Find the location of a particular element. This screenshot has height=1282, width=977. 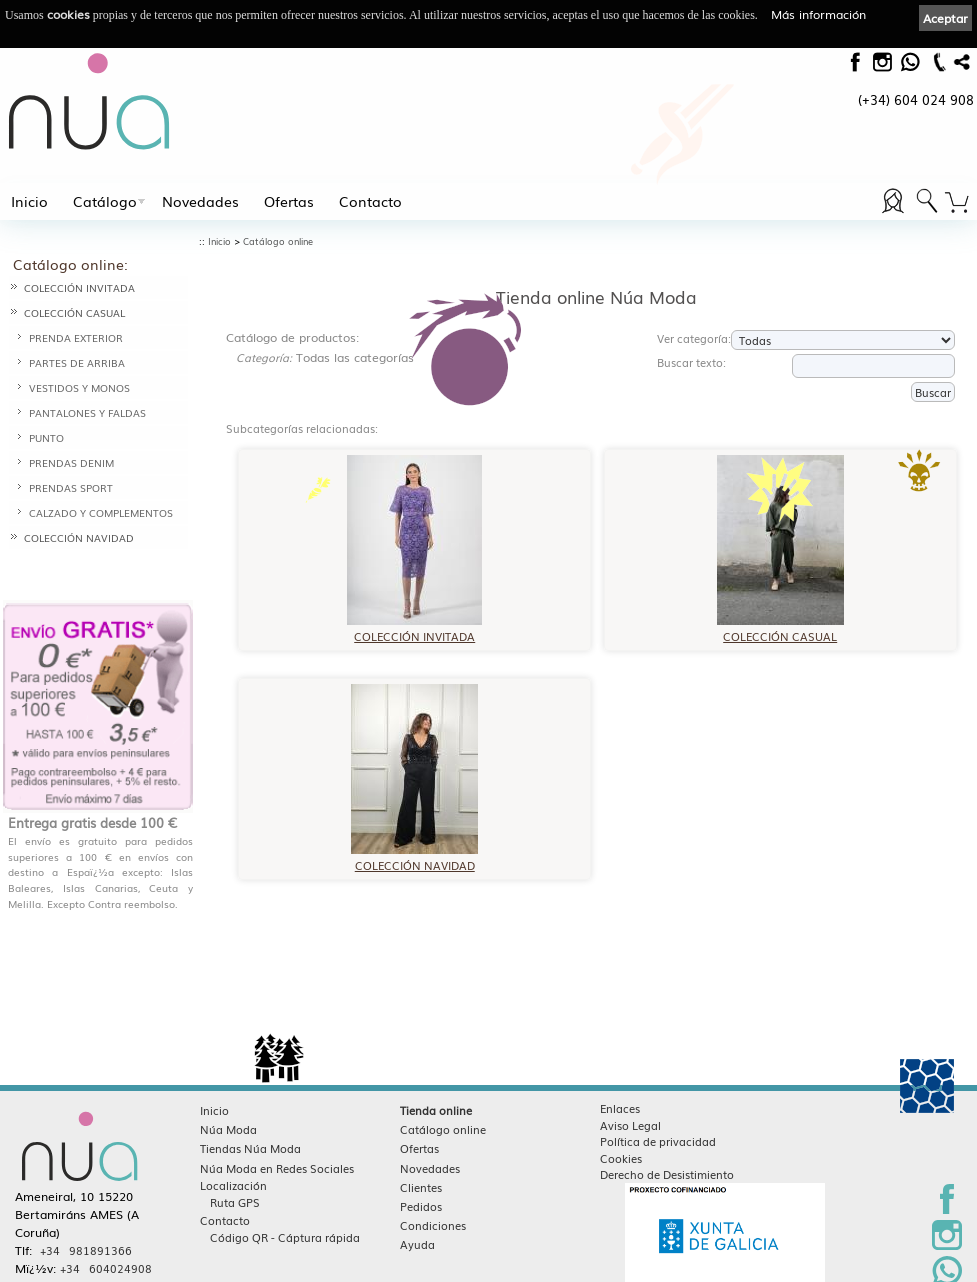

indicates a fun or casual death/game over state is located at coordinates (919, 470).